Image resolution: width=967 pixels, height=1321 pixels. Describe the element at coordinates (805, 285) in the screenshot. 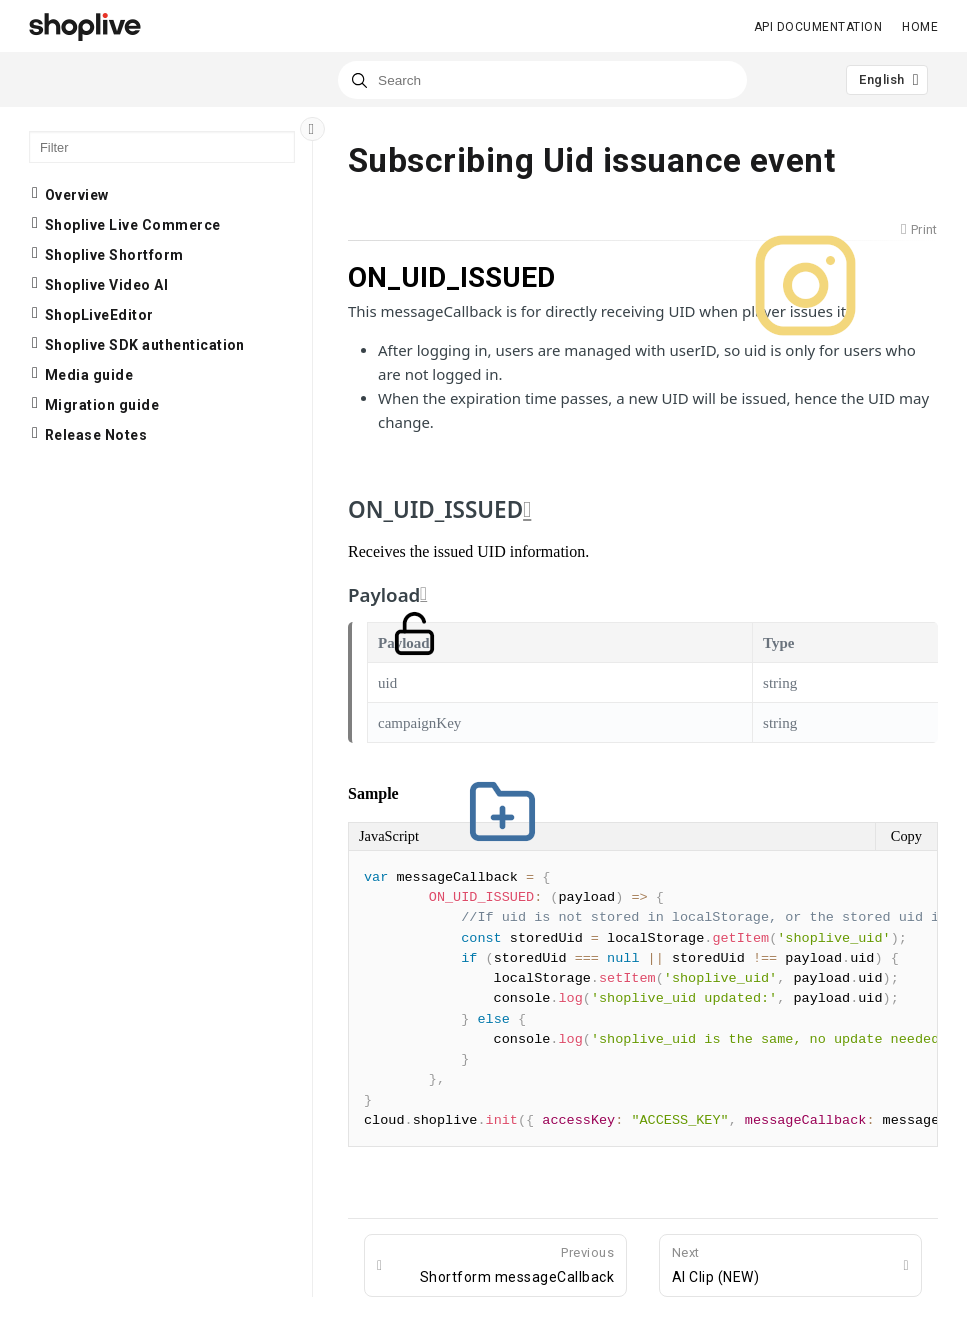

I see `open instagram app` at that location.